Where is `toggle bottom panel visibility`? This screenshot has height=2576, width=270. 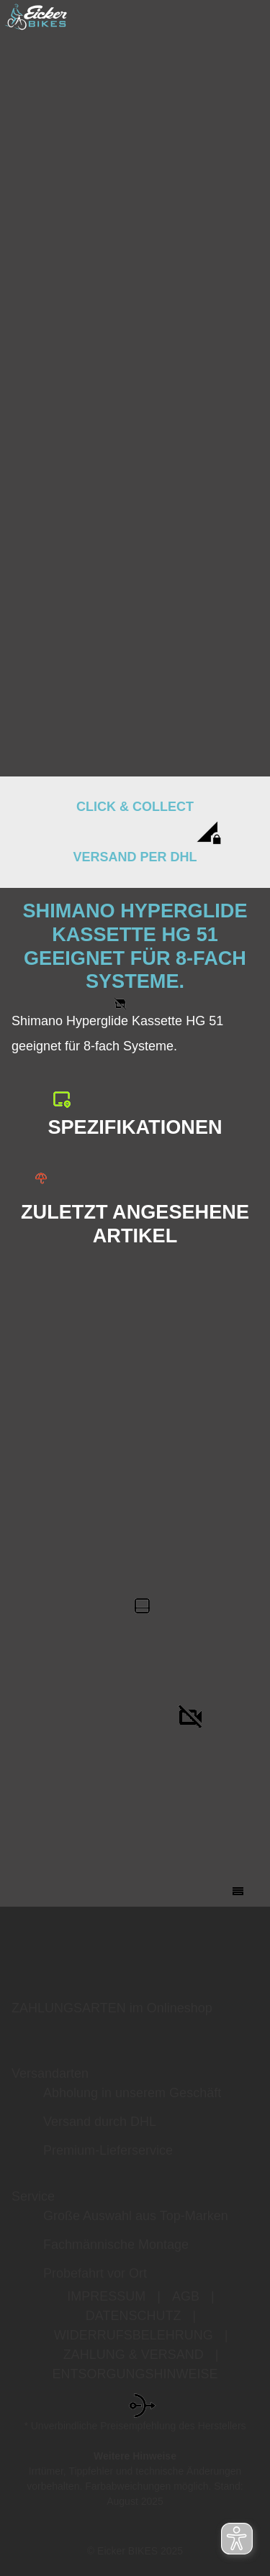 toggle bottom panel visibility is located at coordinates (142, 1605).